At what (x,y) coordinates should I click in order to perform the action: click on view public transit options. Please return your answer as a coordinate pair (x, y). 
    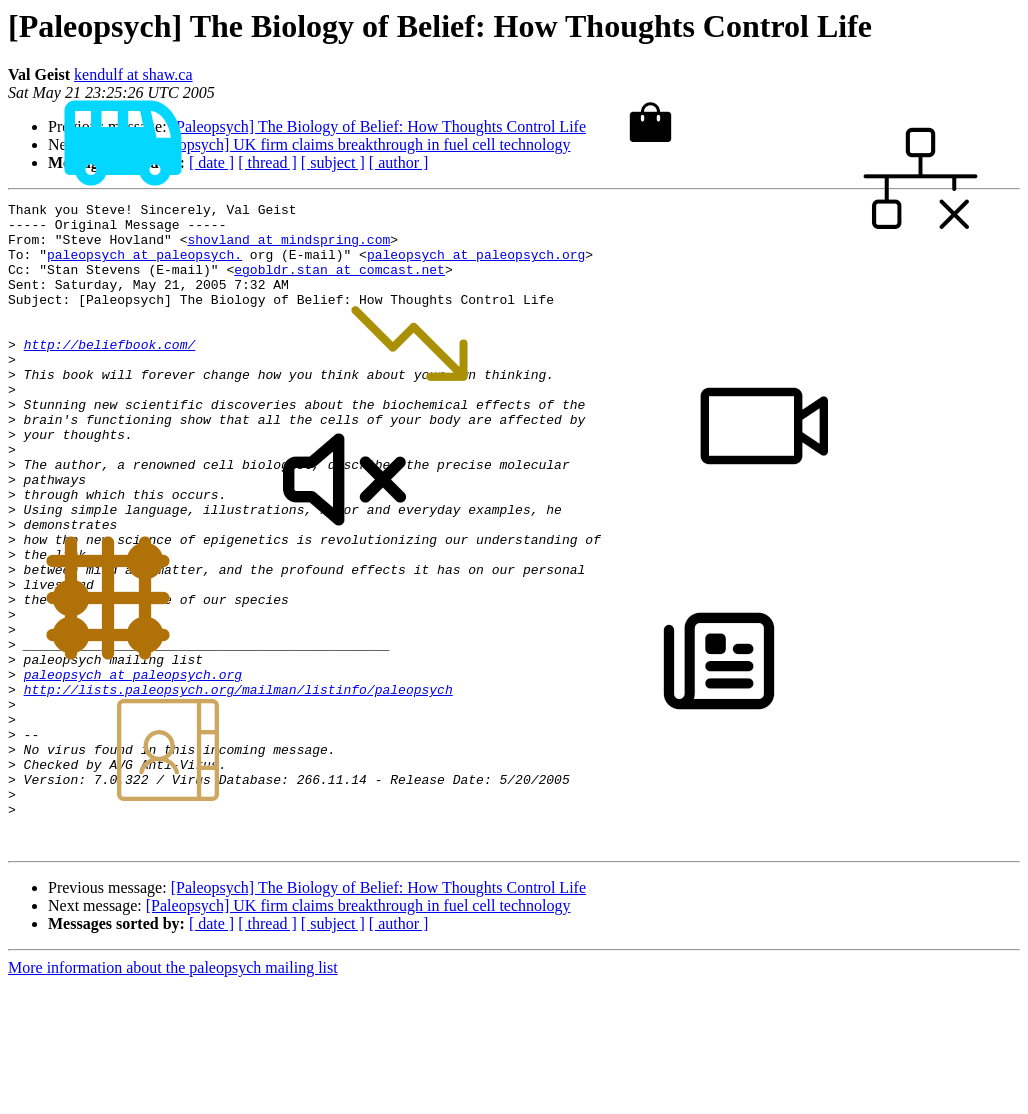
    Looking at the image, I should click on (123, 143).